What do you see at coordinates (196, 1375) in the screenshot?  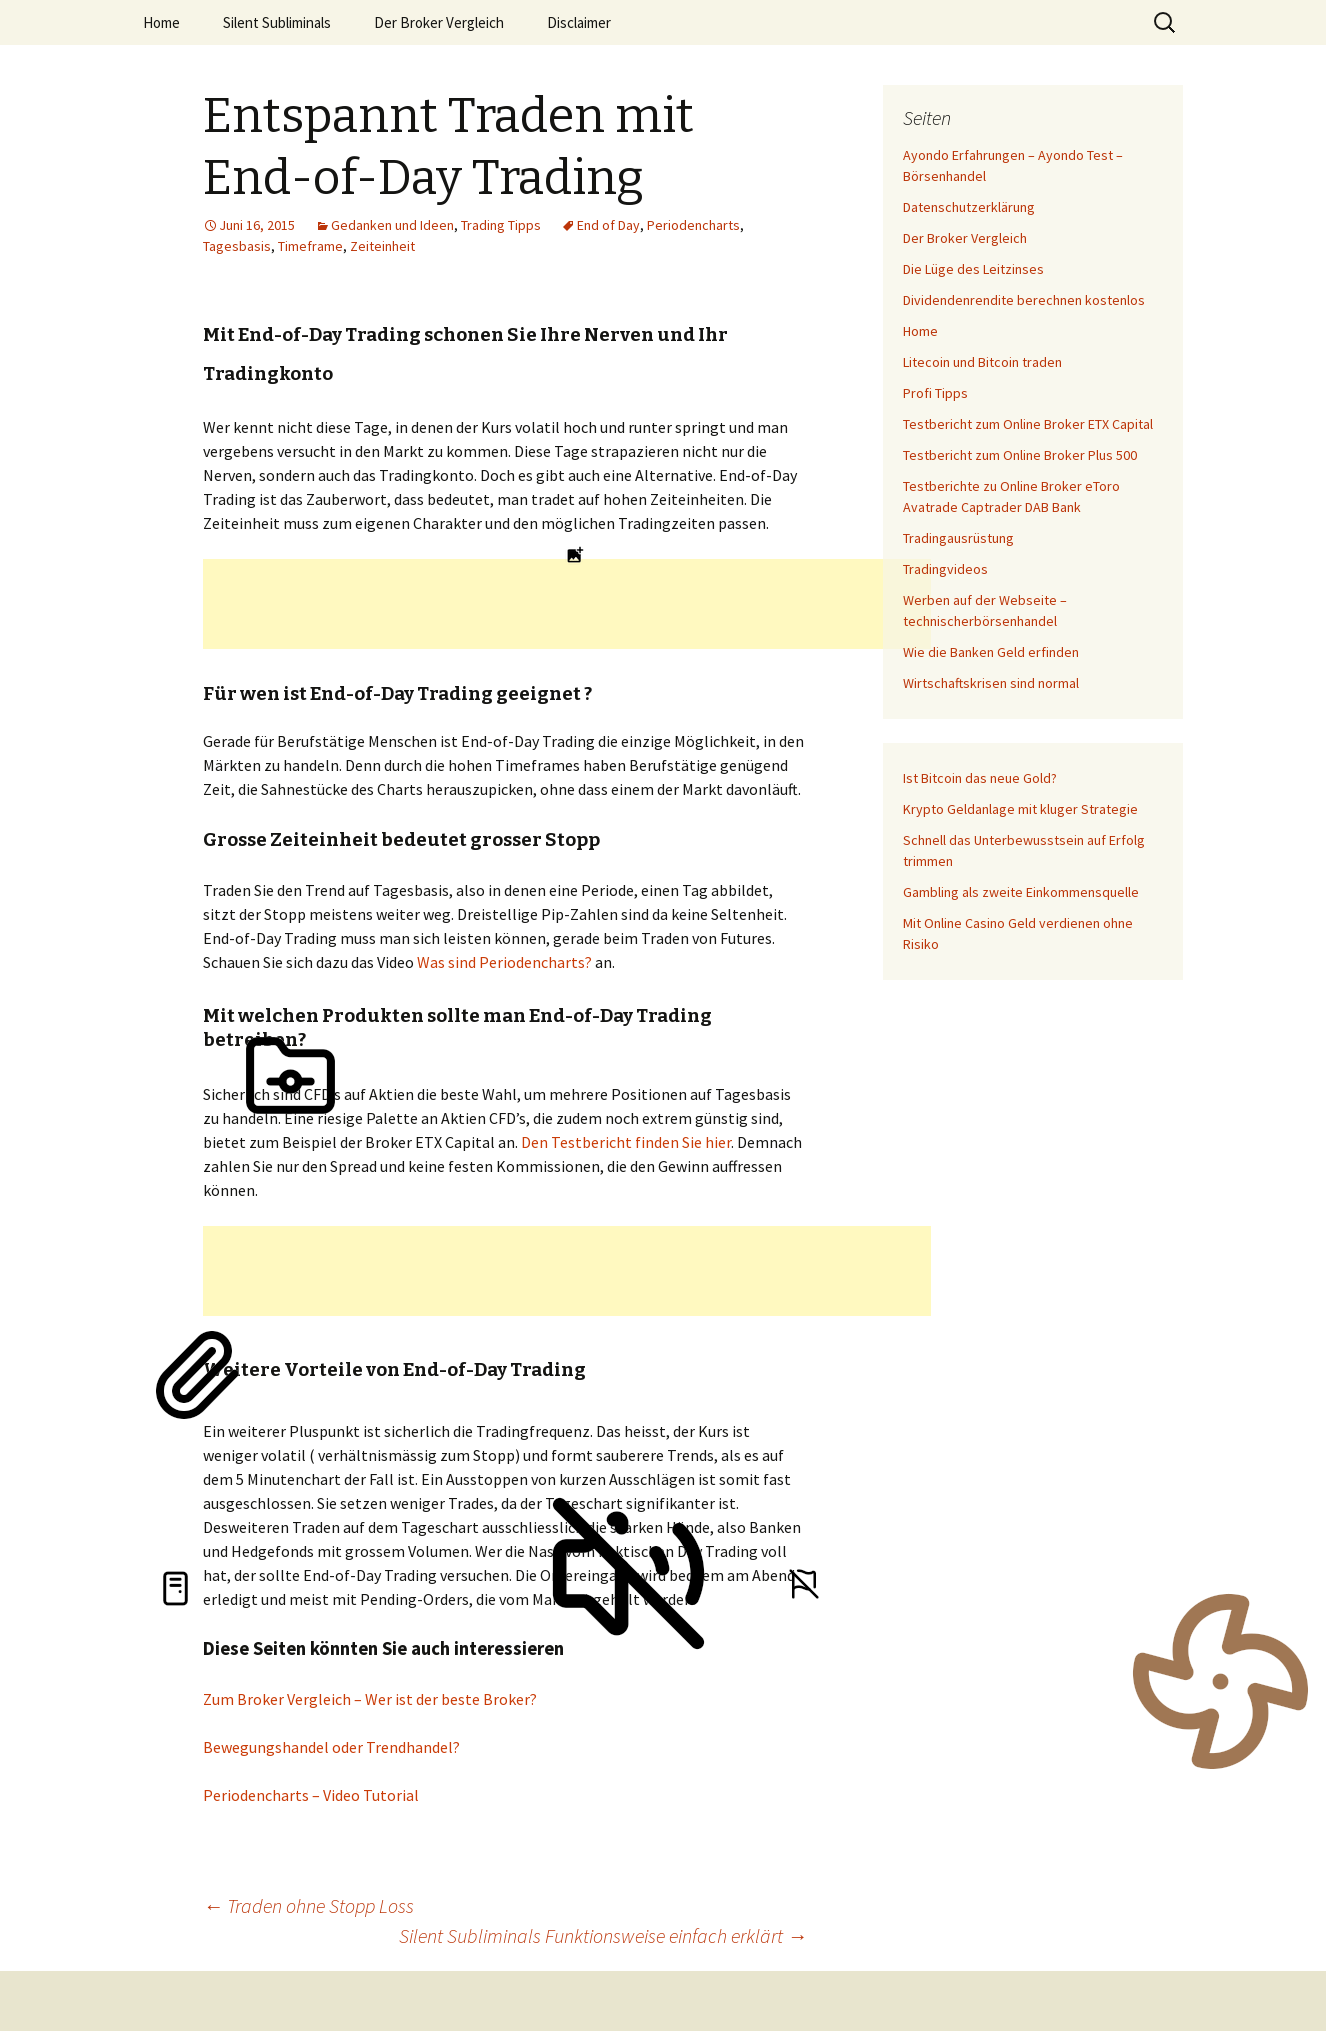 I see `attach a file to your message` at bounding box center [196, 1375].